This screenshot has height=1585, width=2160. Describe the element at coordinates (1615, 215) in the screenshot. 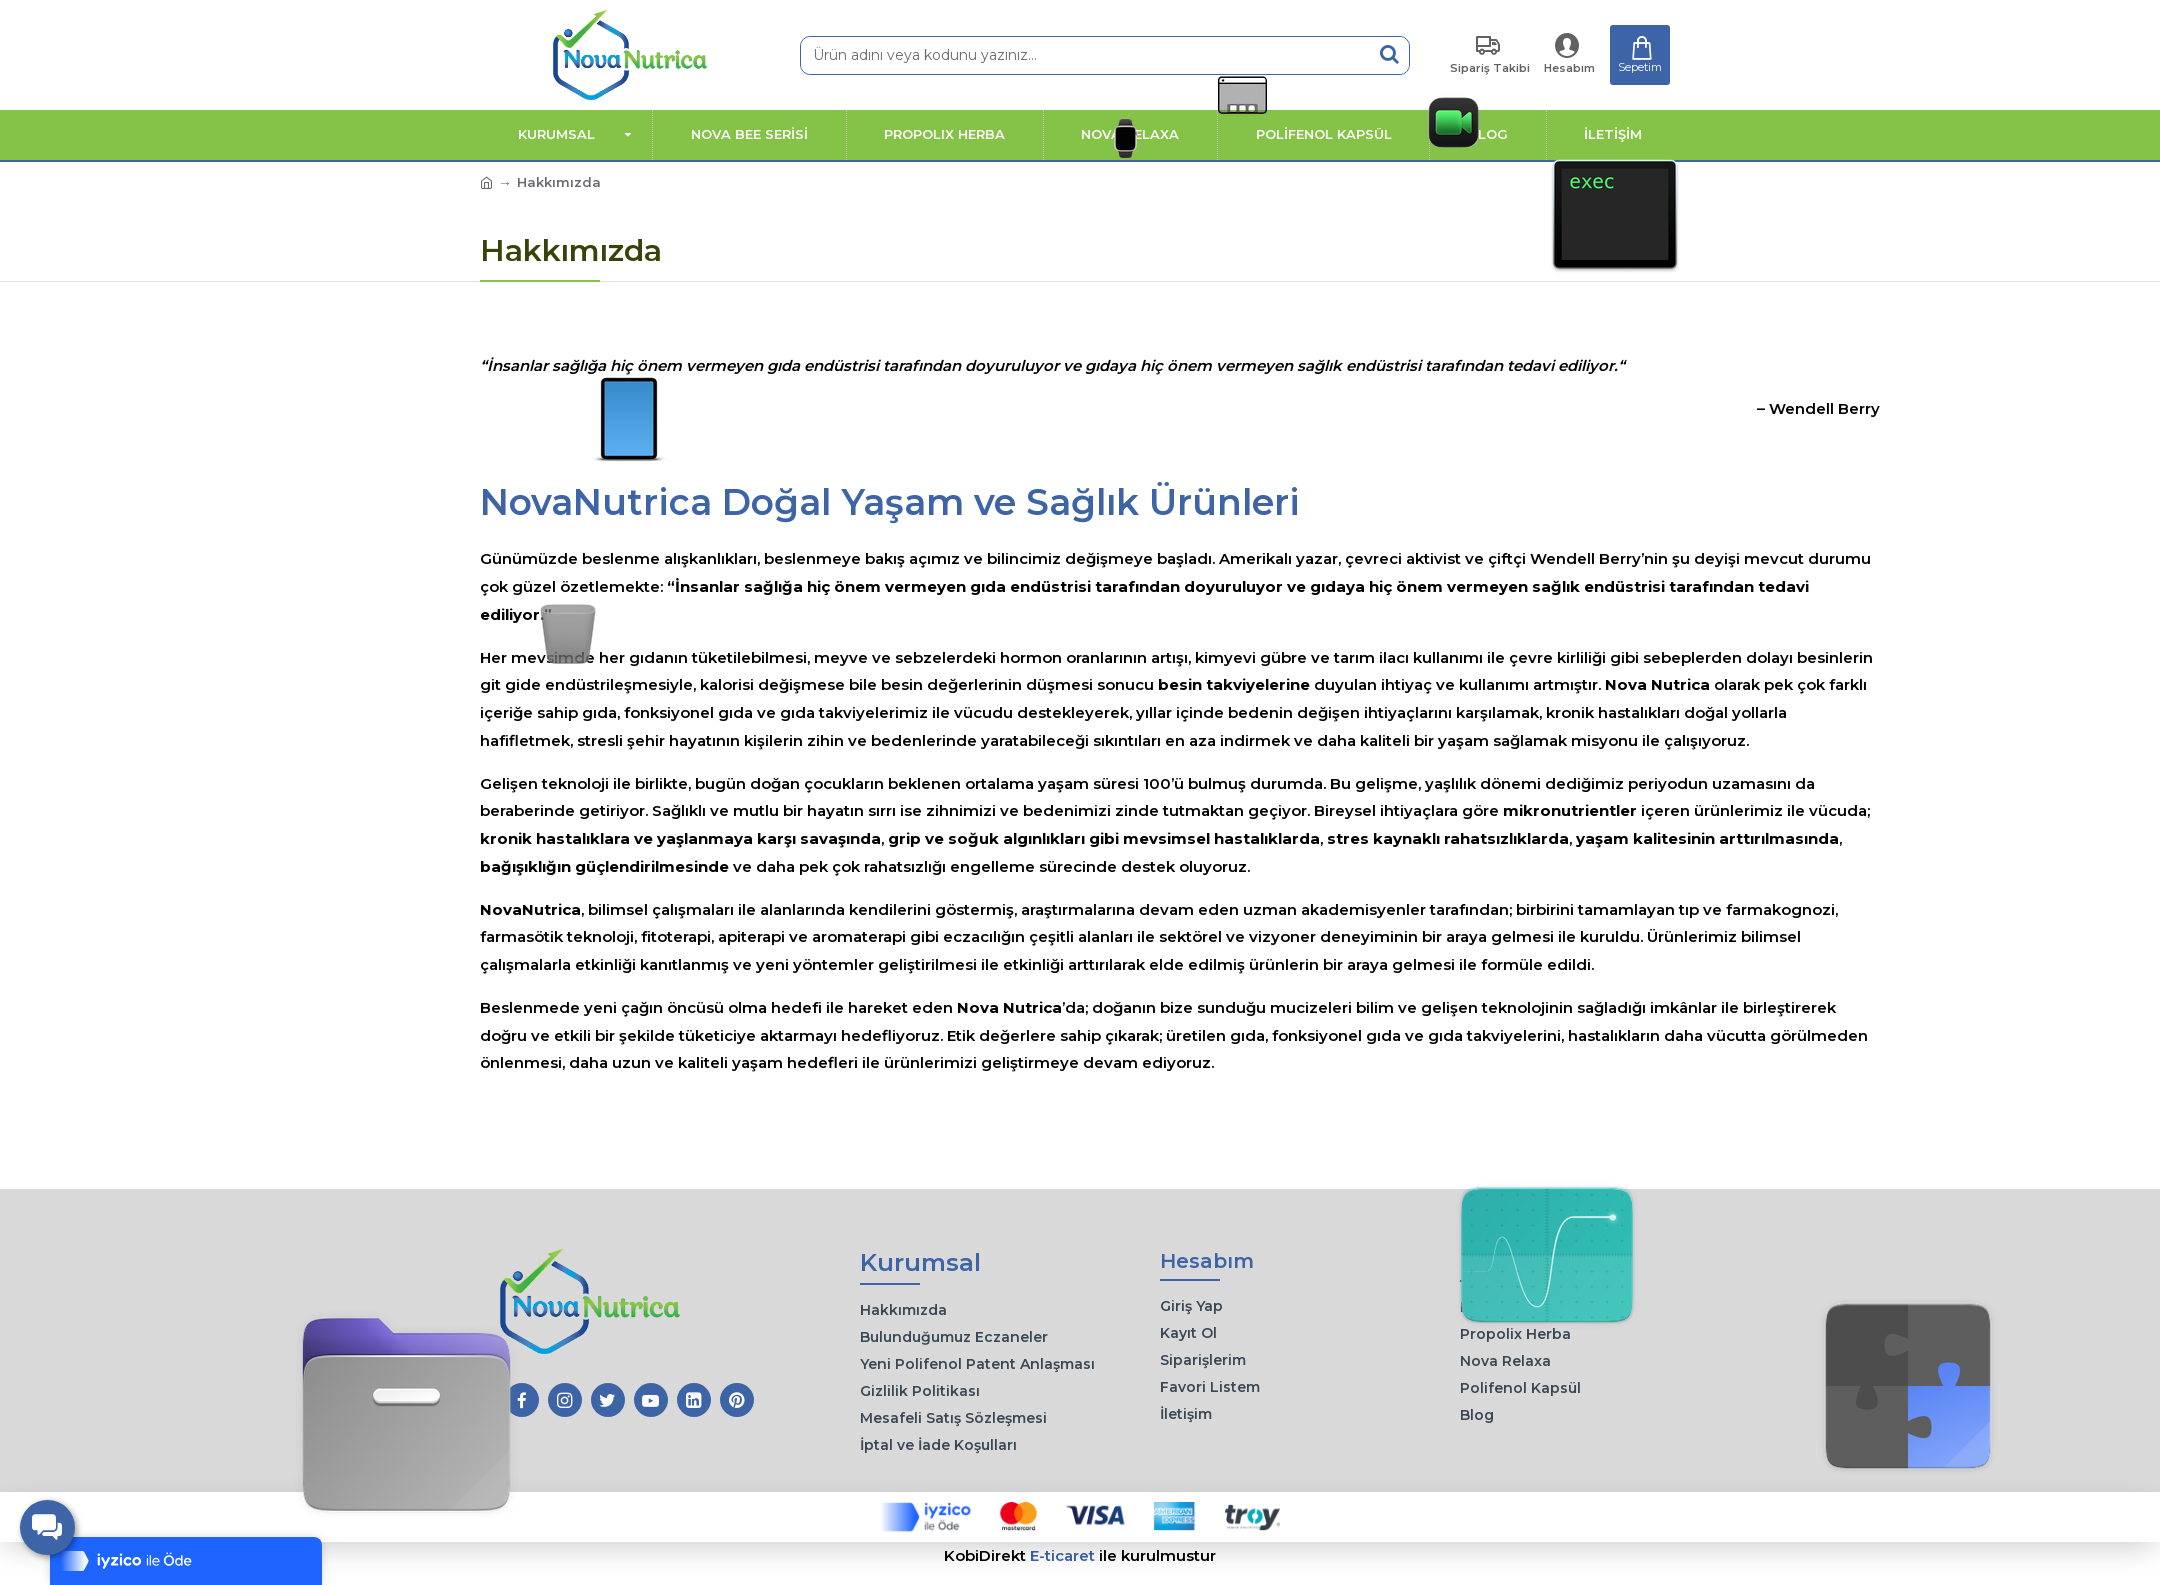

I see `indicates an executable binary file` at that location.